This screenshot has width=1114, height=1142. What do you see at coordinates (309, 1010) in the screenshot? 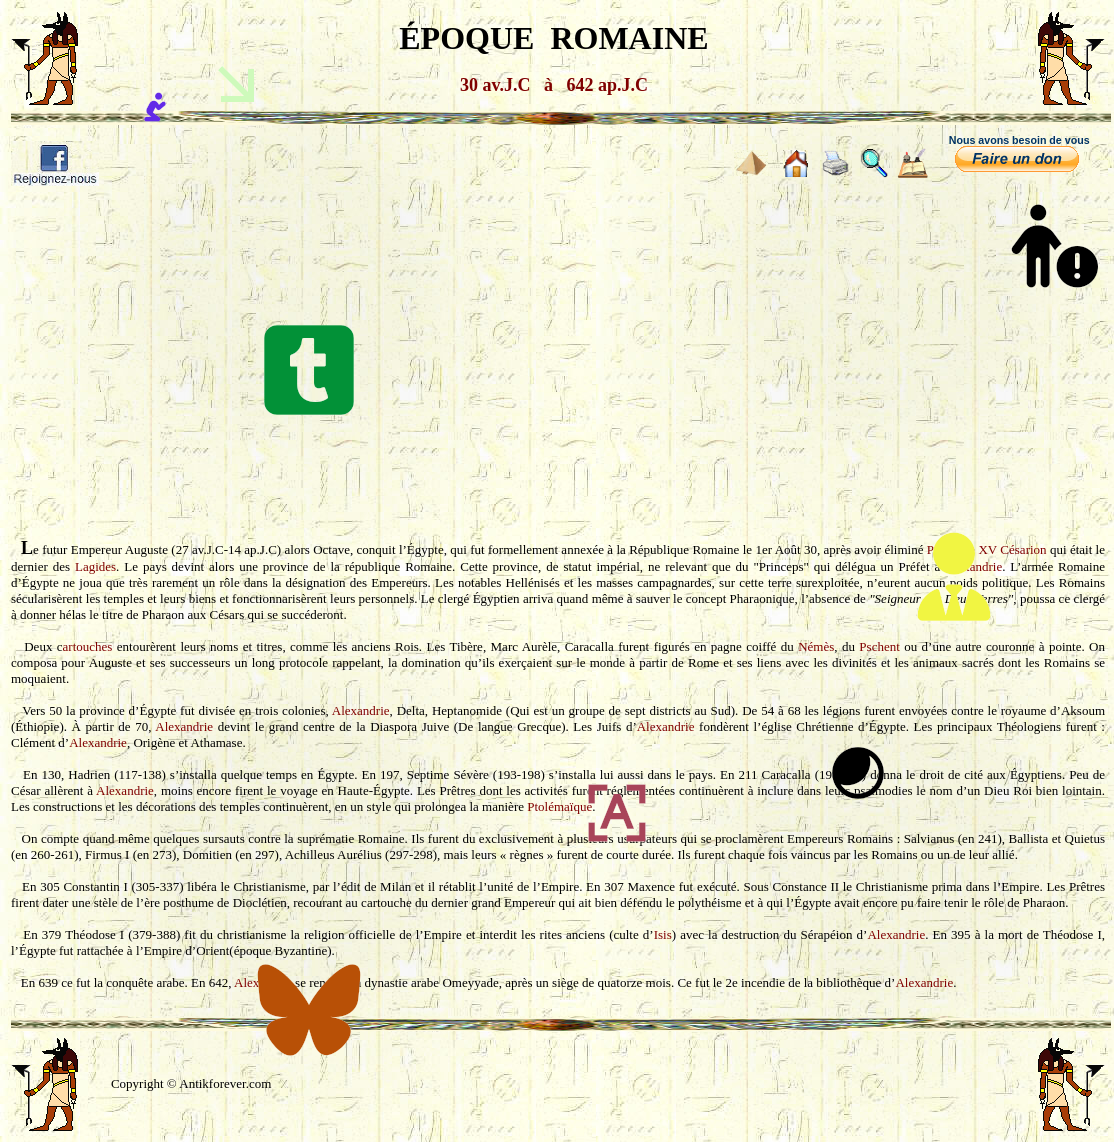
I see `open Bluesky app` at bounding box center [309, 1010].